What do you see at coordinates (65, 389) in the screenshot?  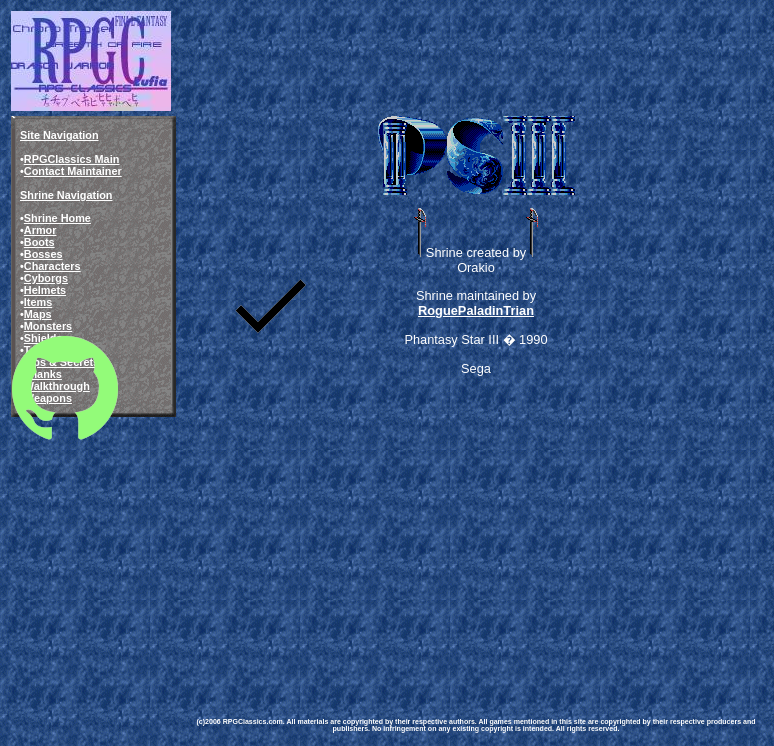 I see `view project on github` at bounding box center [65, 389].